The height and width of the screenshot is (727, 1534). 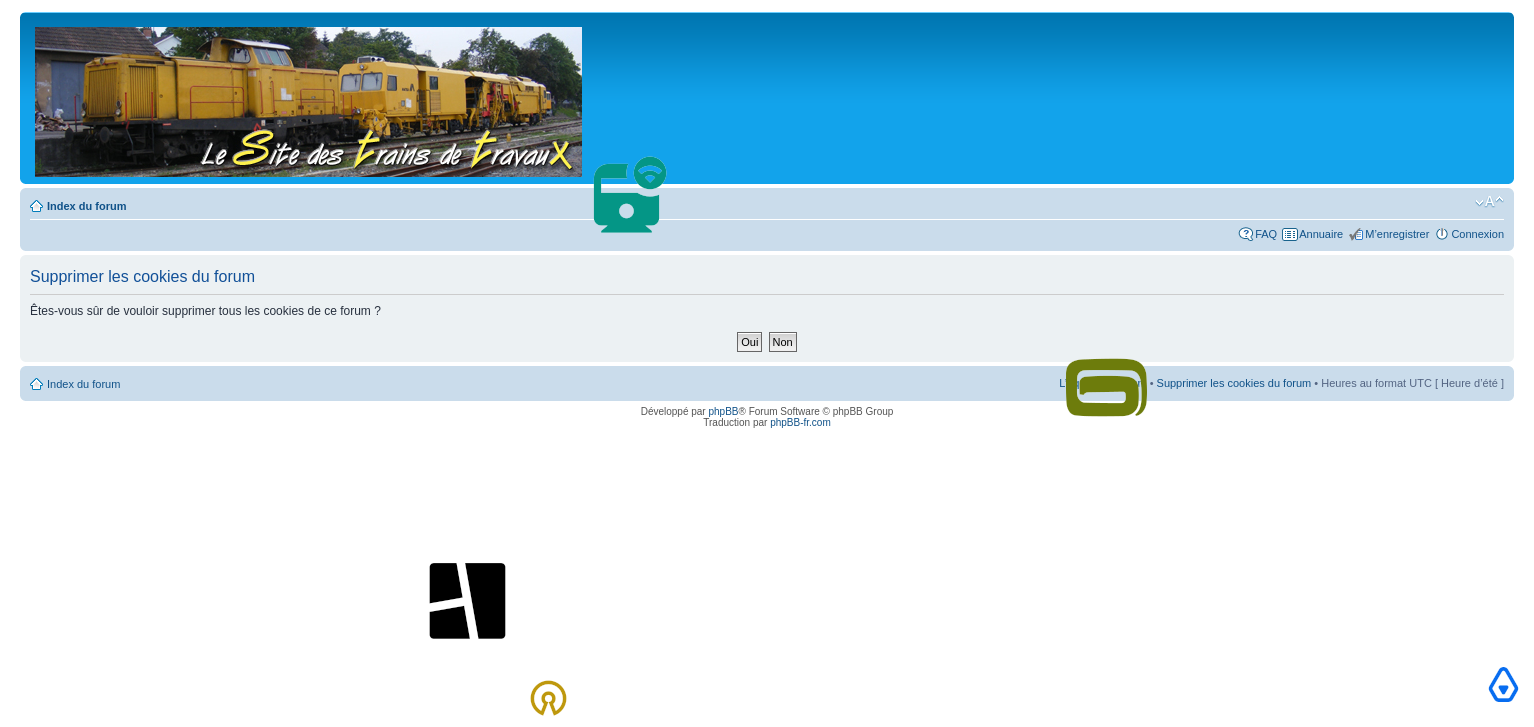 I want to click on create a photo collage, so click(x=467, y=600).